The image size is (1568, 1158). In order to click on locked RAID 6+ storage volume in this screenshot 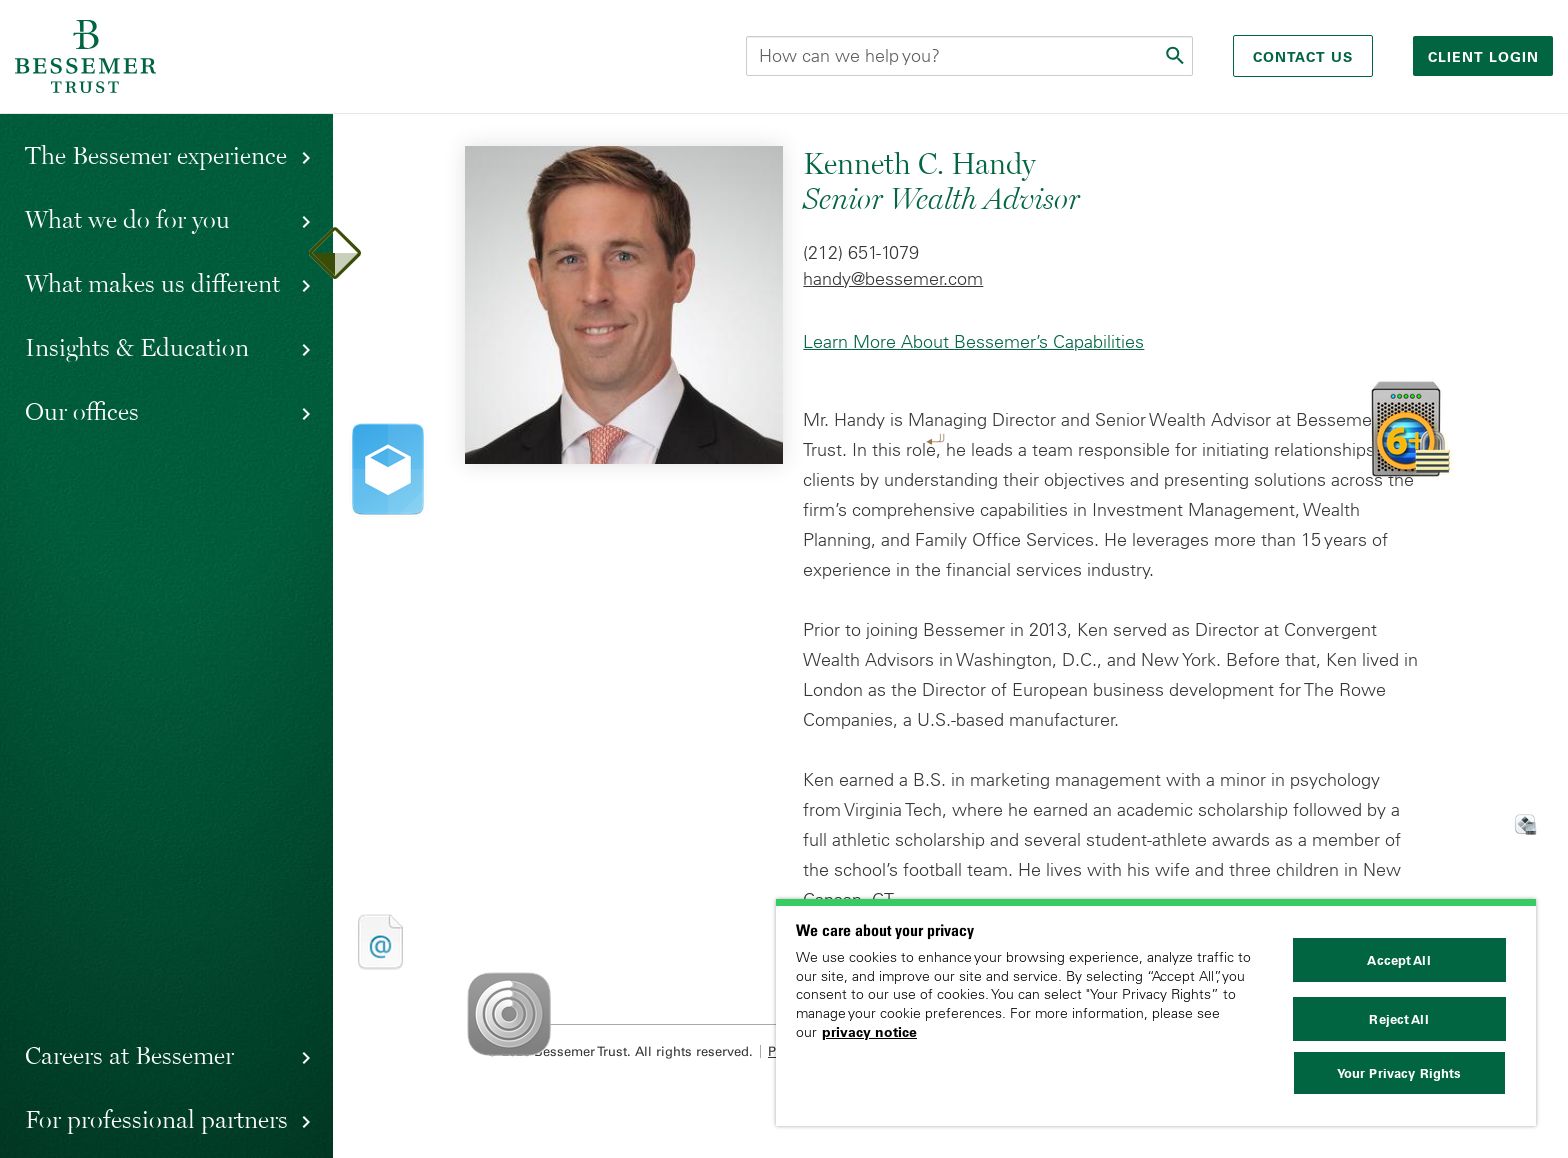, I will do `click(1406, 429)`.